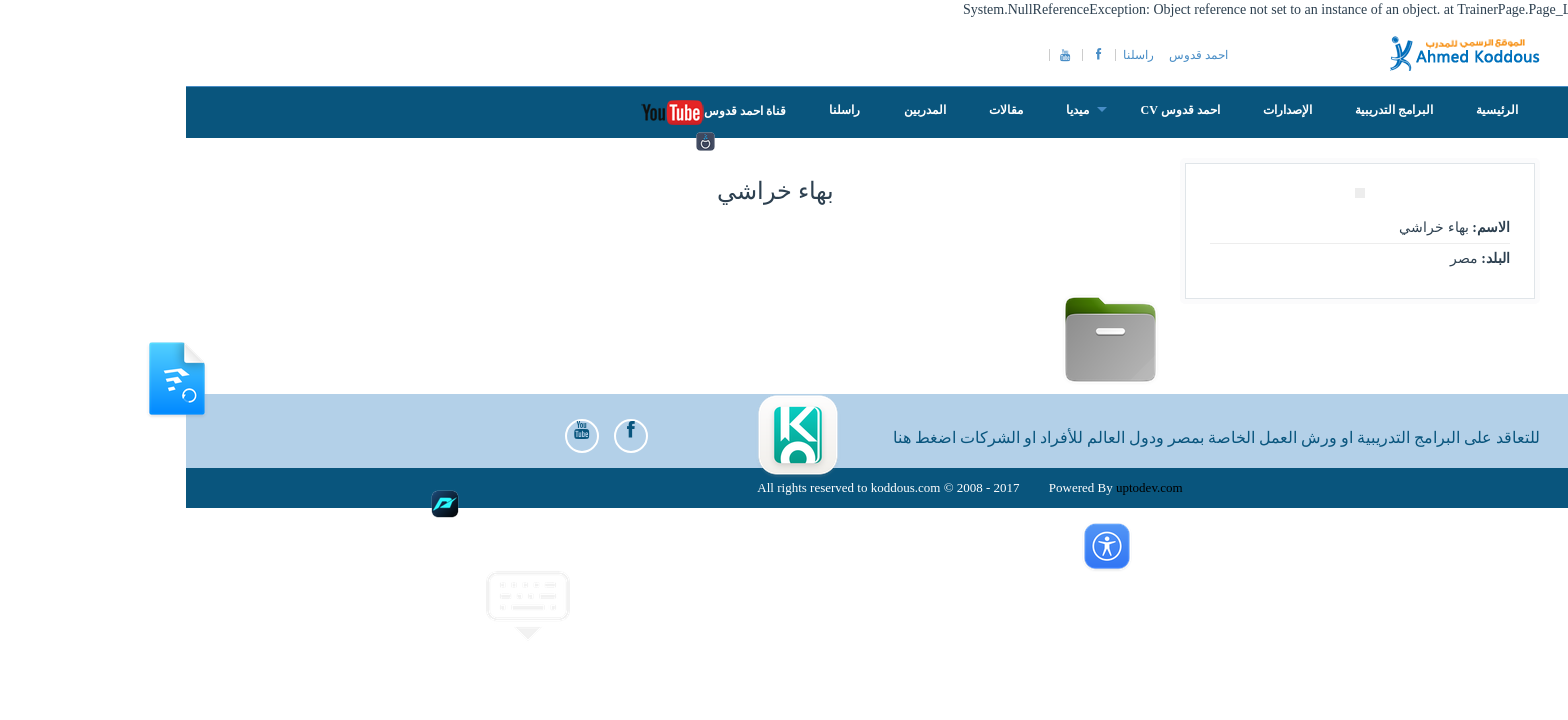 The image size is (1568, 720). I want to click on launch need for speed carbon game, so click(445, 504).